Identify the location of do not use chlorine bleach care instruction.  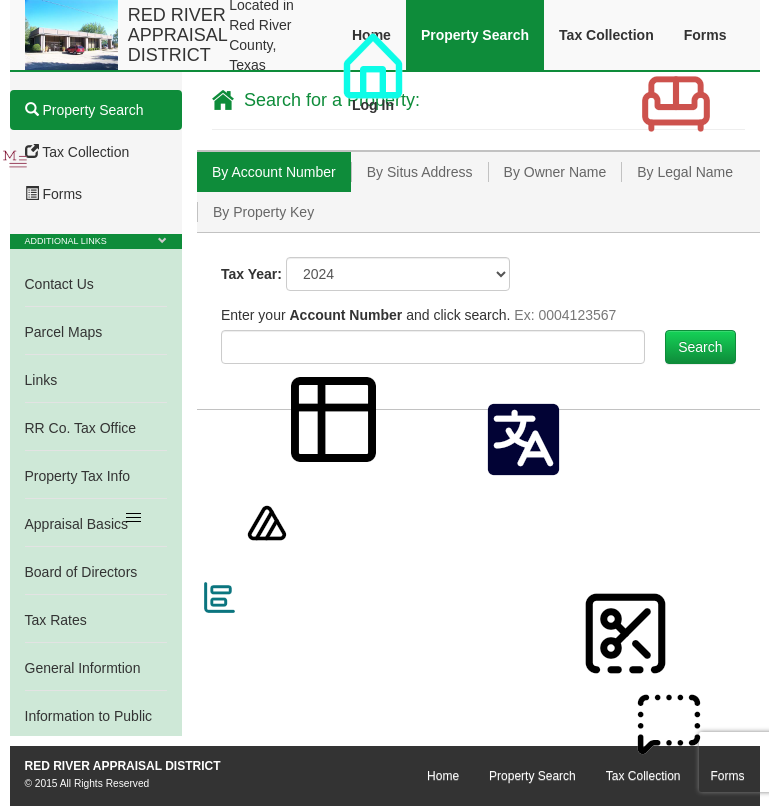
(267, 525).